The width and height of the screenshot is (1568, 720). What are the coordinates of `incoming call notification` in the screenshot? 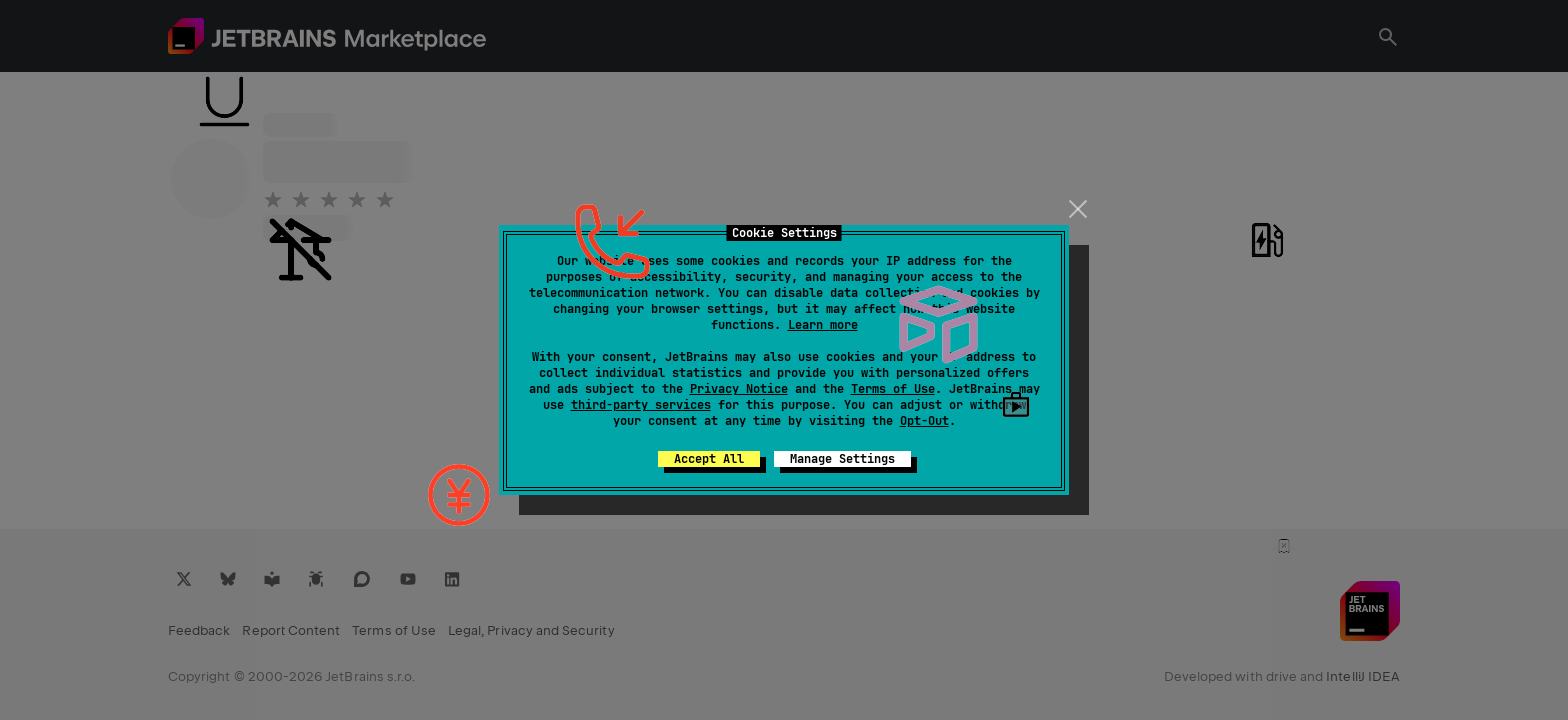 It's located at (612, 241).